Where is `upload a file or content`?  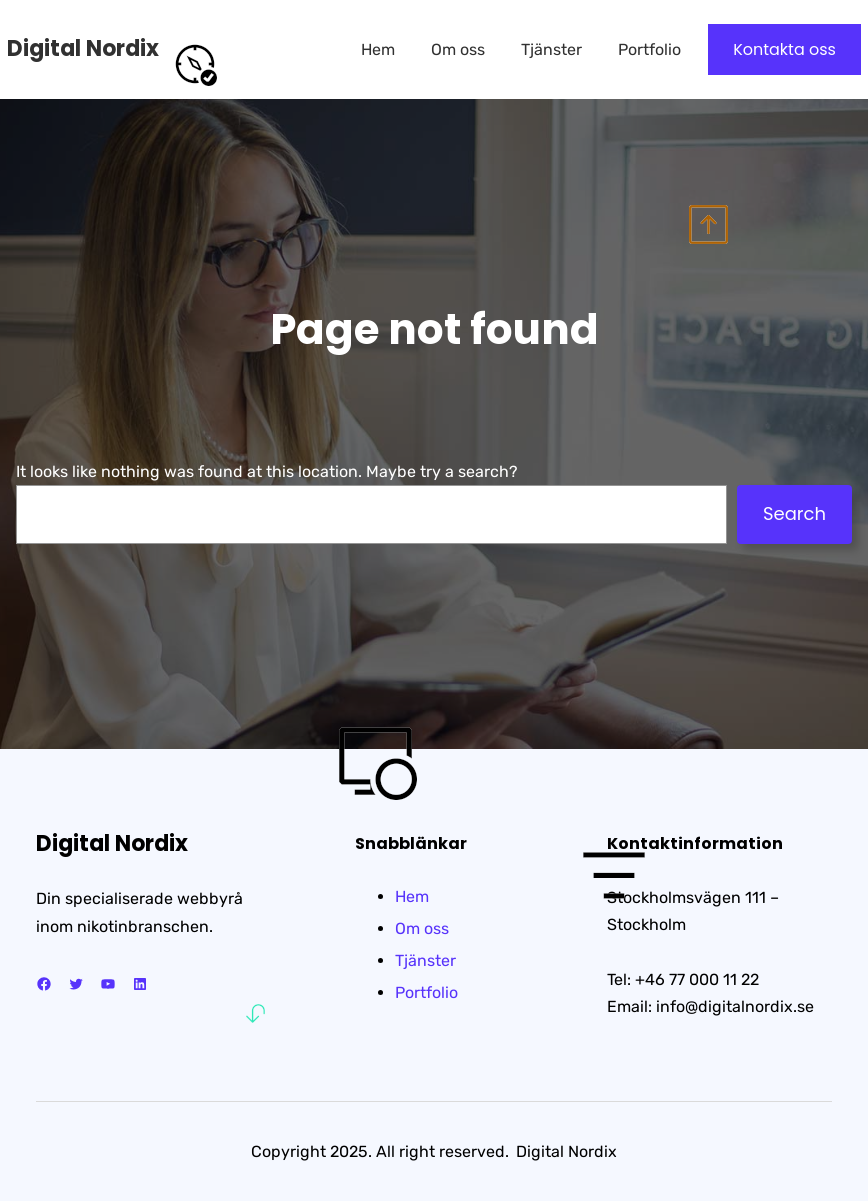 upload a file or content is located at coordinates (708, 224).